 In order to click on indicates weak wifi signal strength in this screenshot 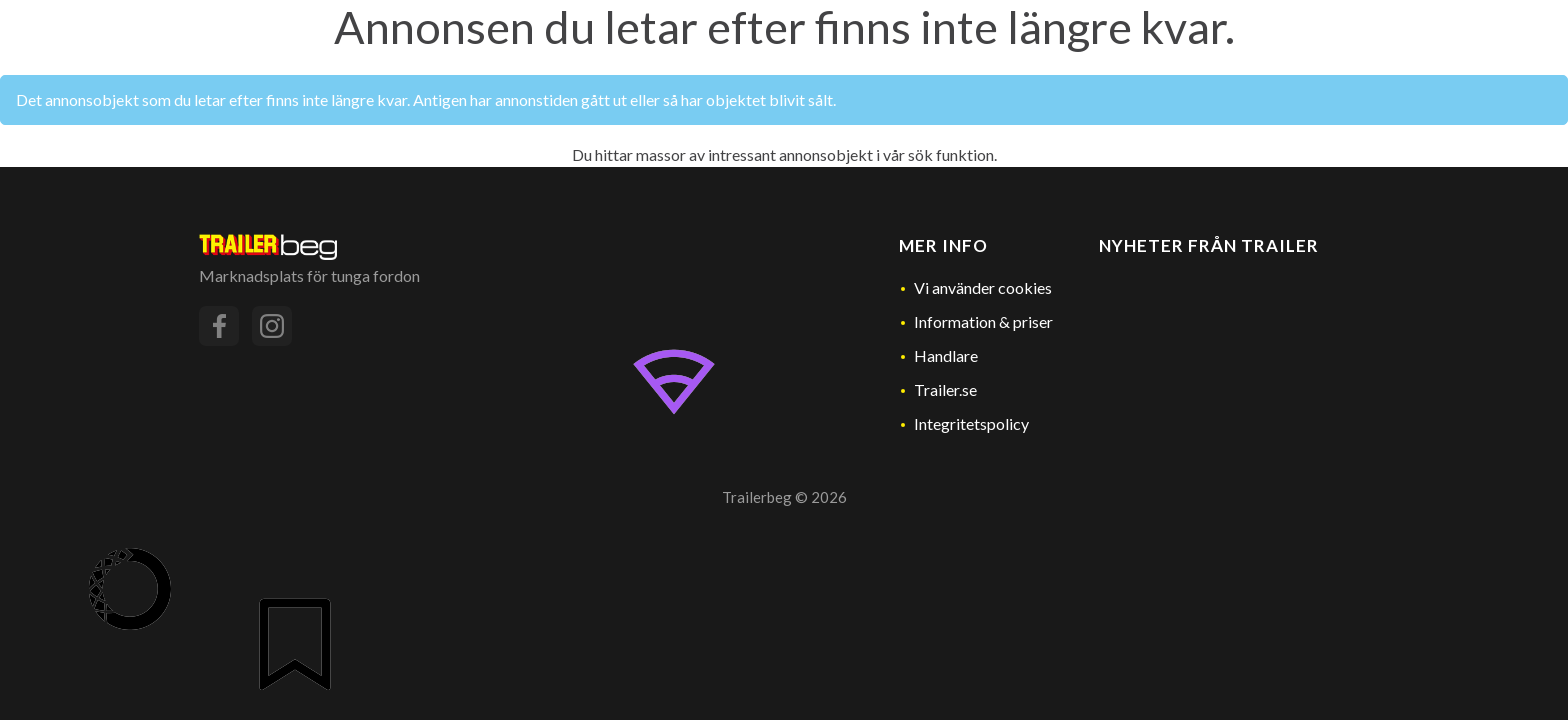, I will do `click(674, 382)`.